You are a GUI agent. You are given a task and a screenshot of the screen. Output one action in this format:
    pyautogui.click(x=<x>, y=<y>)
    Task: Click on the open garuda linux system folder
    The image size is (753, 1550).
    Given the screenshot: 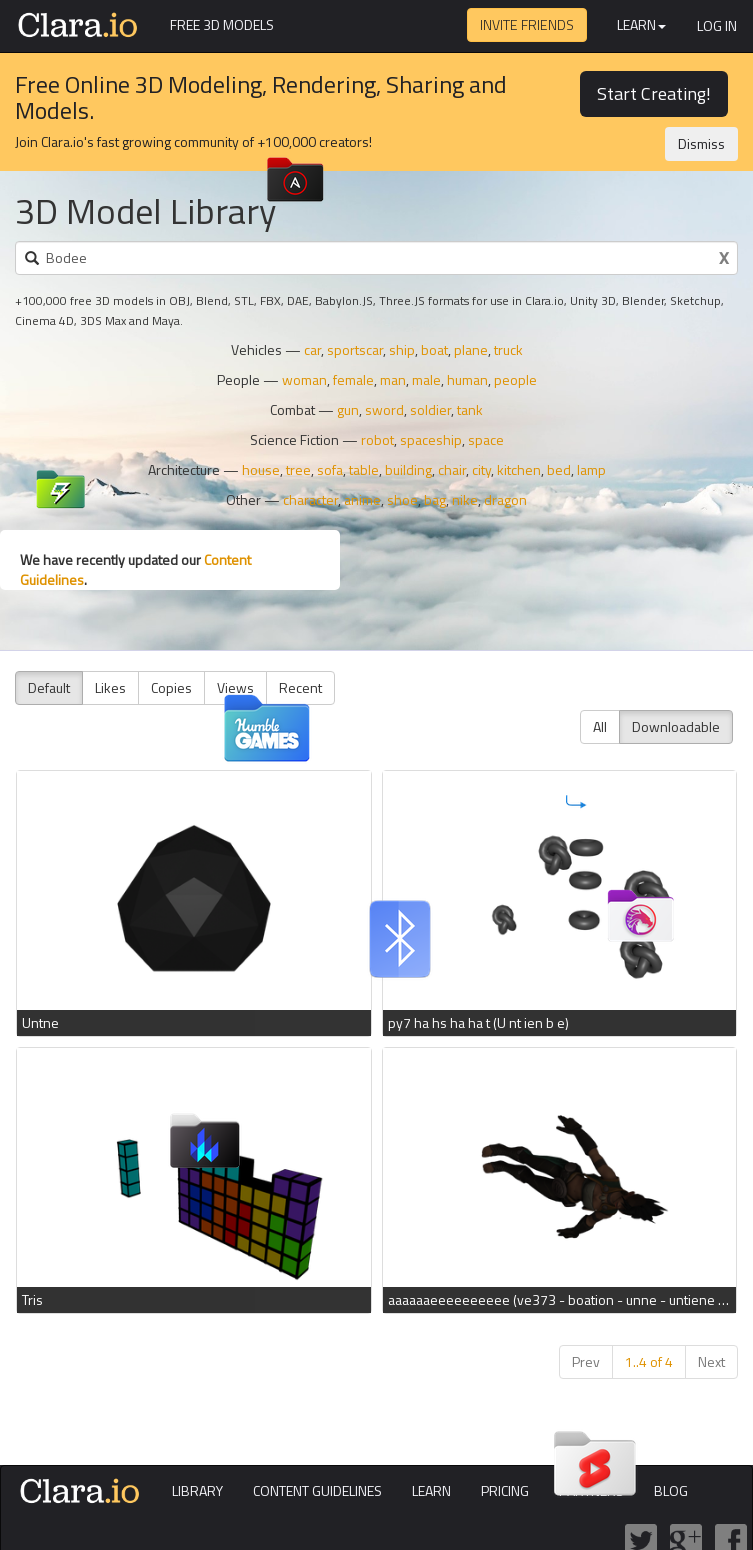 What is the action you would take?
    pyautogui.click(x=640, y=917)
    